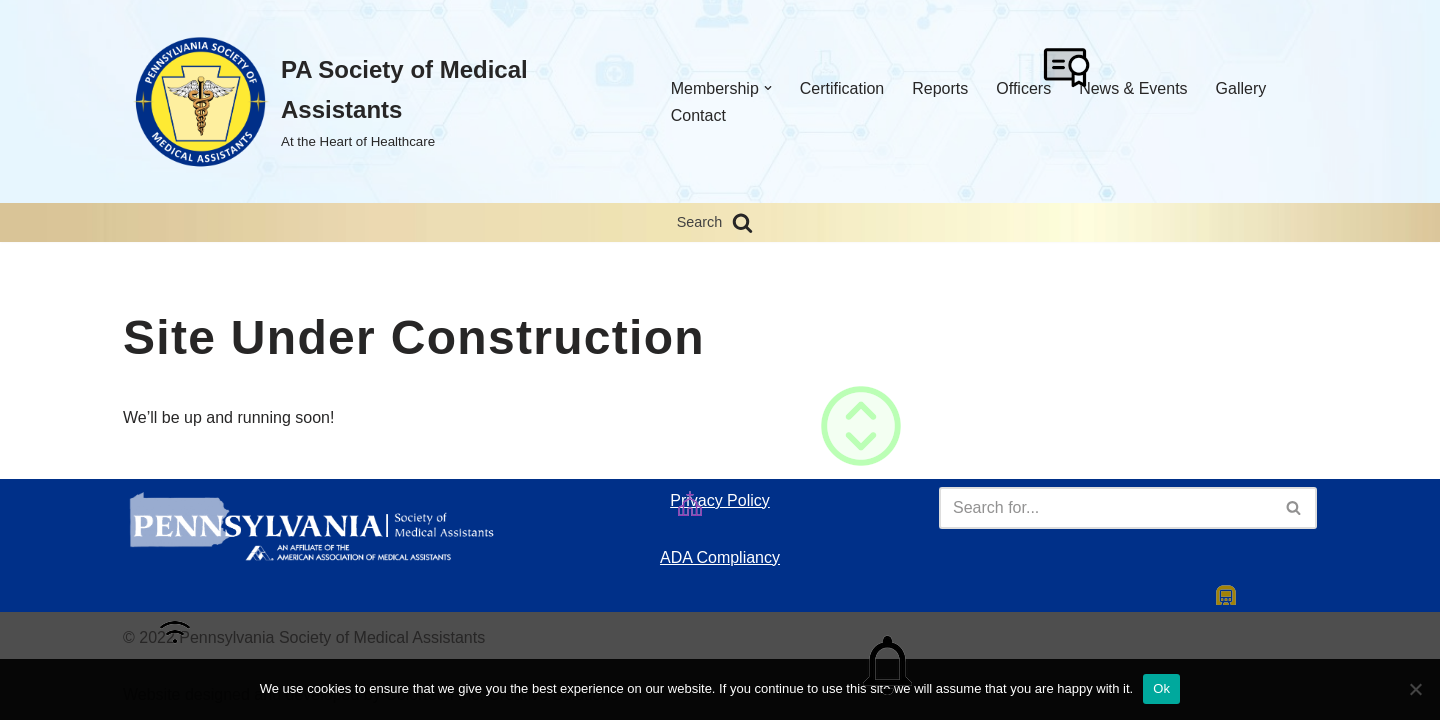 Image resolution: width=1440 pixels, height=720 pixels. What do you see at coordinates (861, 426) in the screenshot?
I see `expand or collapse a section` at bounding box center [861, 426].